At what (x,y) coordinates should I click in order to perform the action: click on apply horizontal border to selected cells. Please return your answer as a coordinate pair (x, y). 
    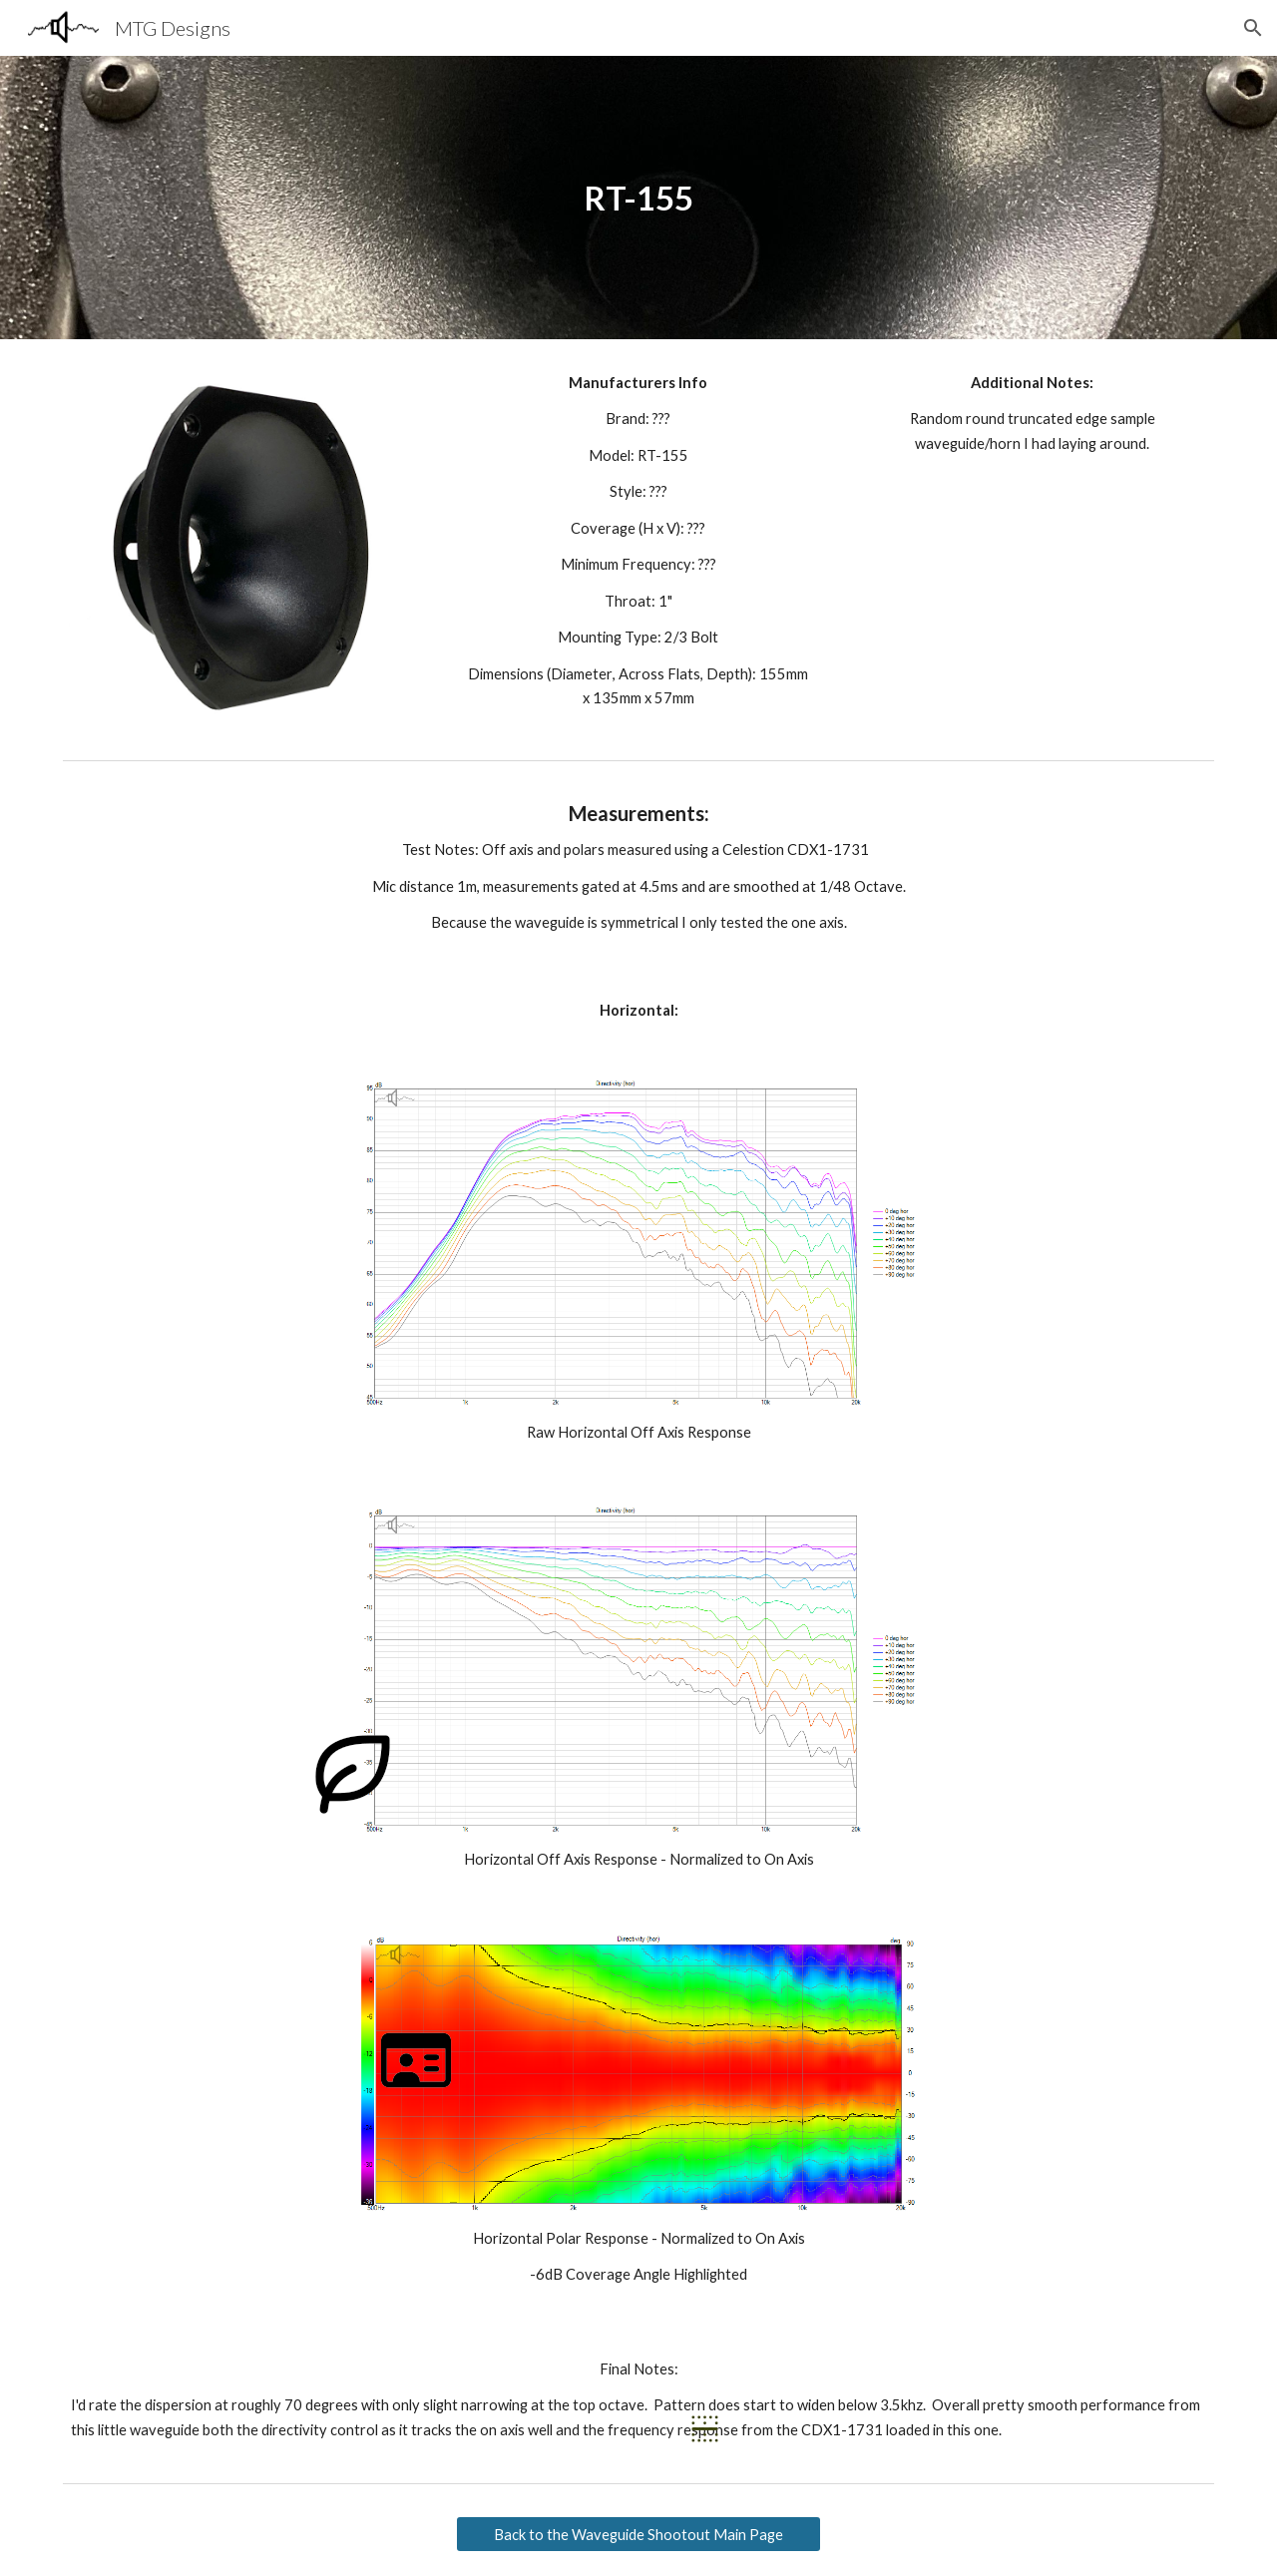
    Looking at the image, I should click on (704, 2428).